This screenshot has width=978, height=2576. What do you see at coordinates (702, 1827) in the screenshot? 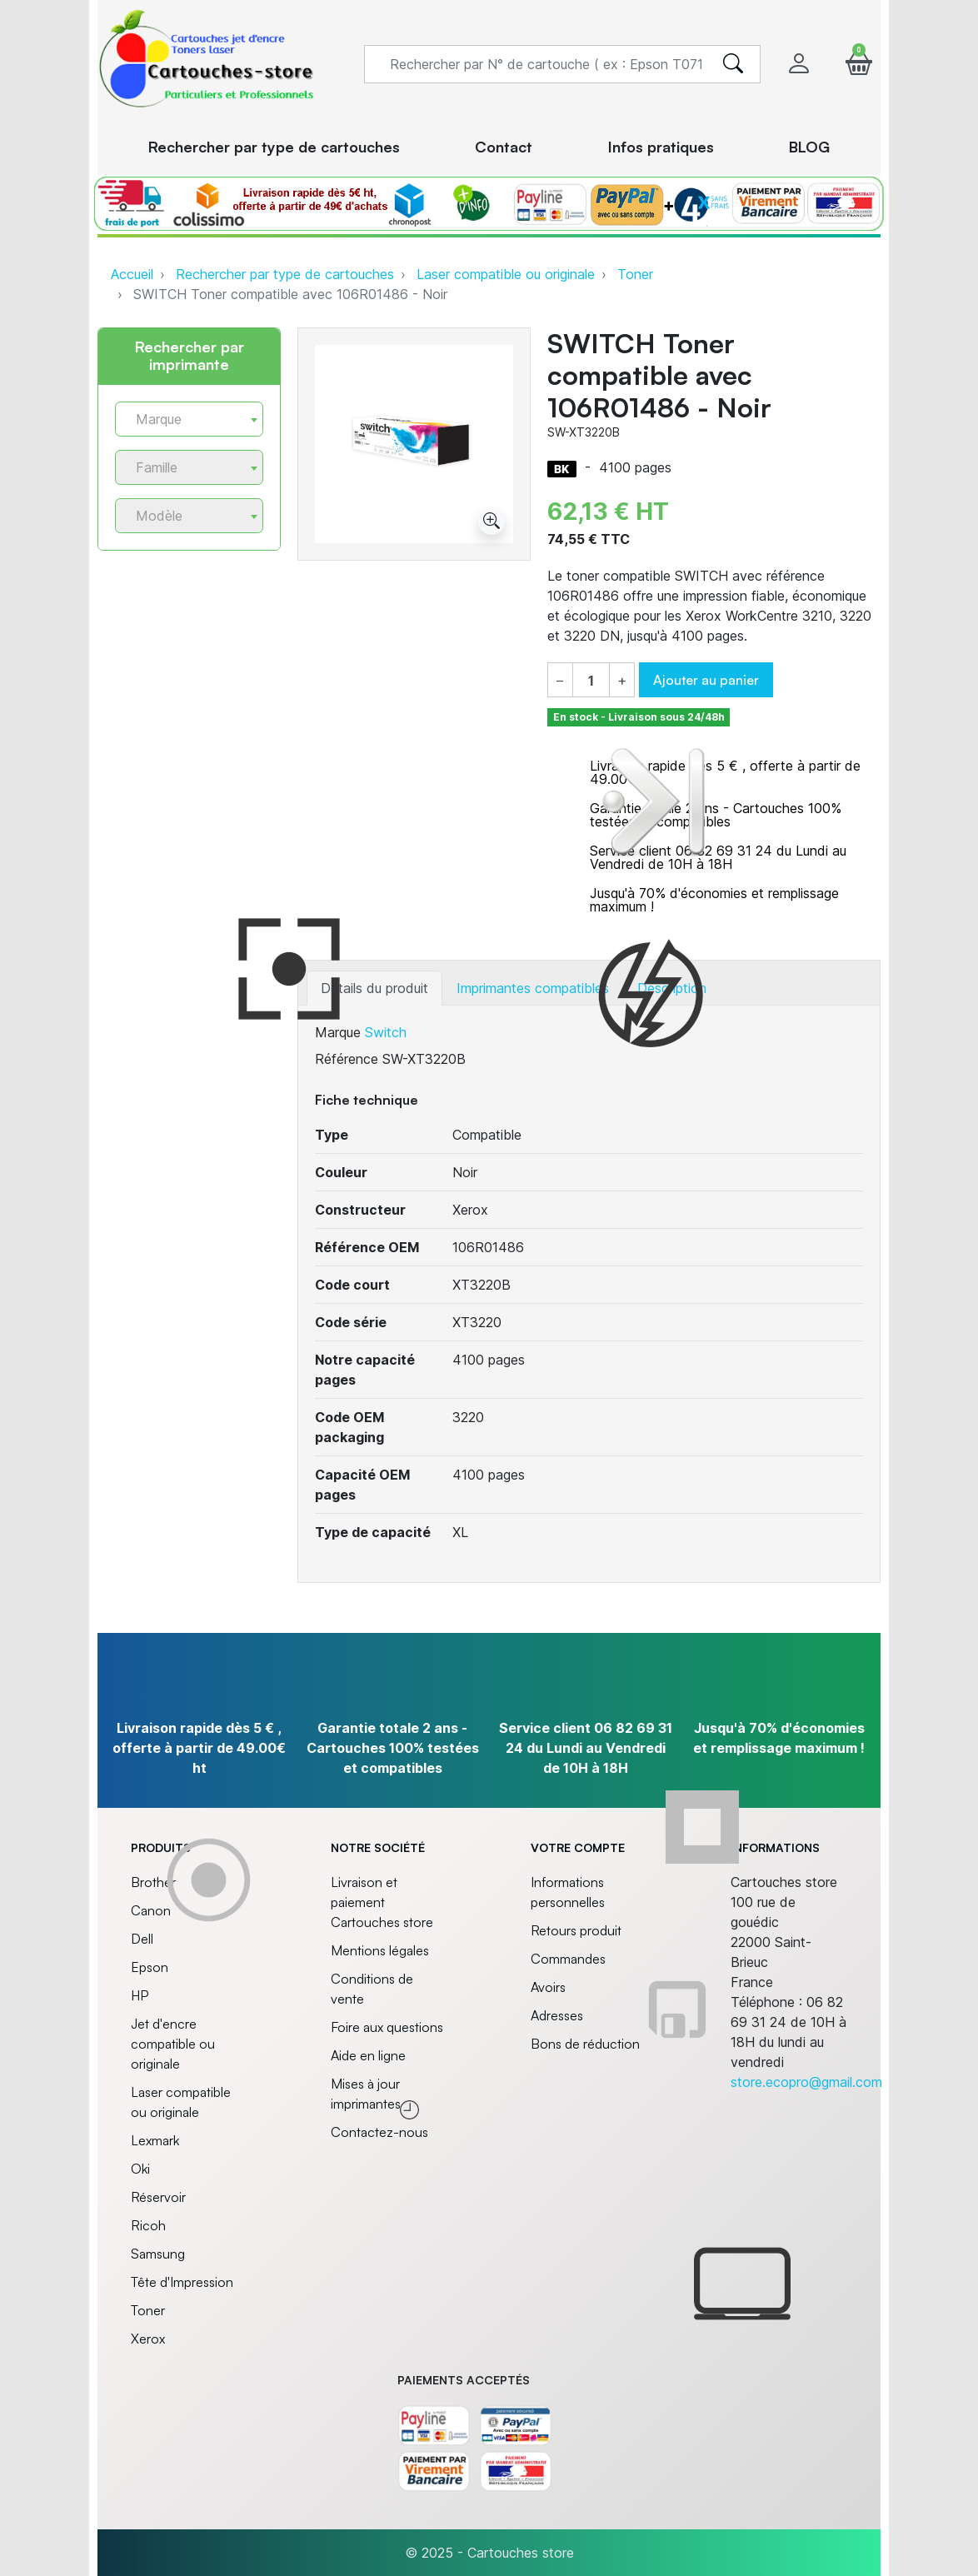
I see `maximize the current window to full screen` at bounding box center [702, 1827].